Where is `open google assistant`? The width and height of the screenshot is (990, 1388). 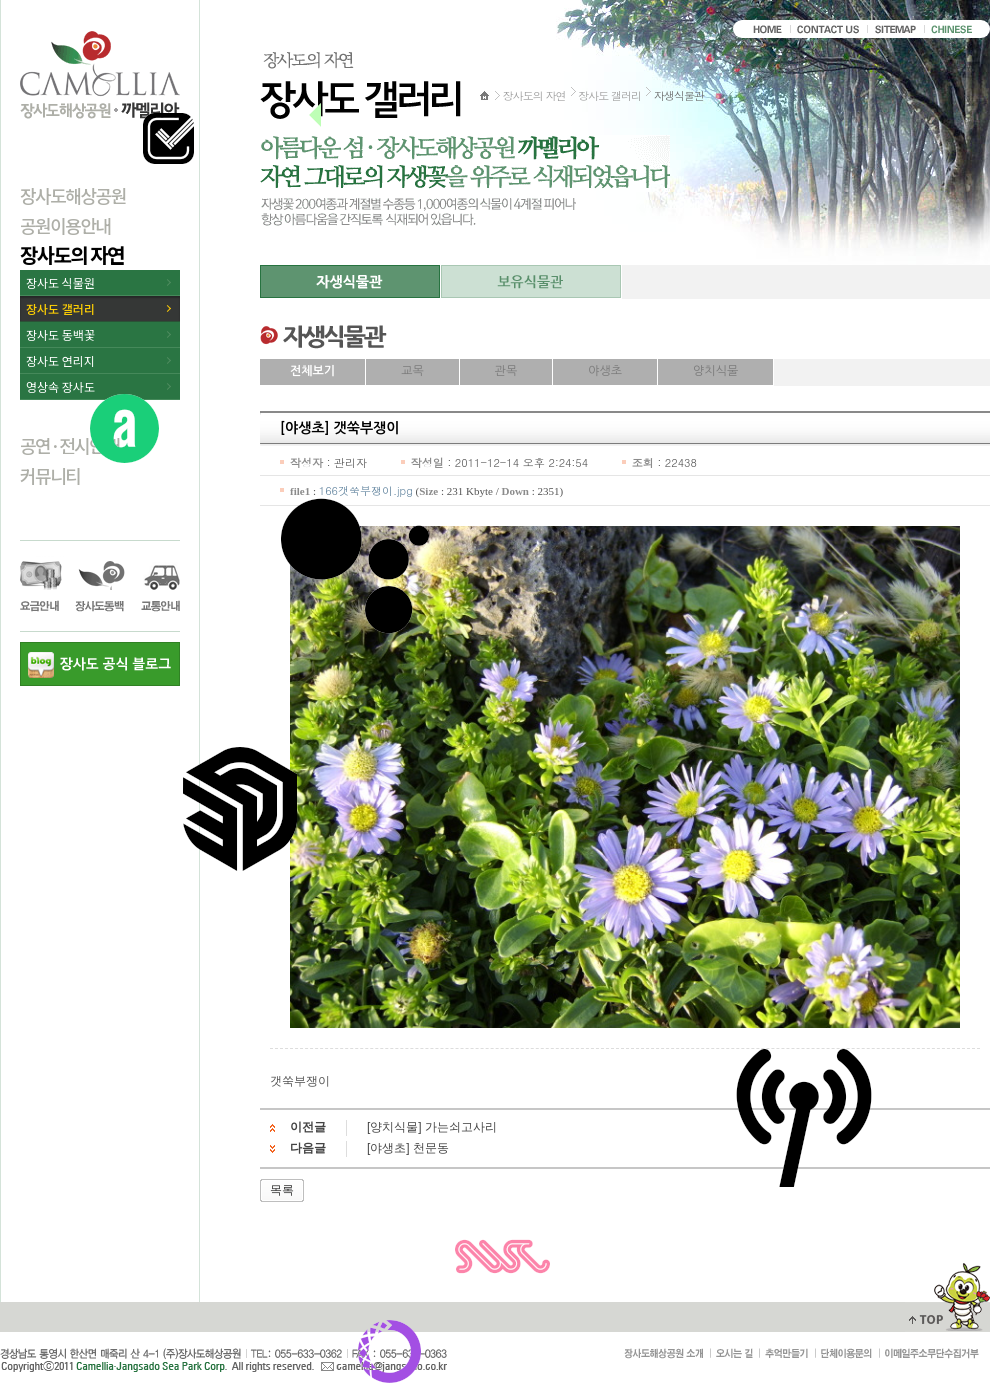
open google assistant is located at coordinates (355, 566).